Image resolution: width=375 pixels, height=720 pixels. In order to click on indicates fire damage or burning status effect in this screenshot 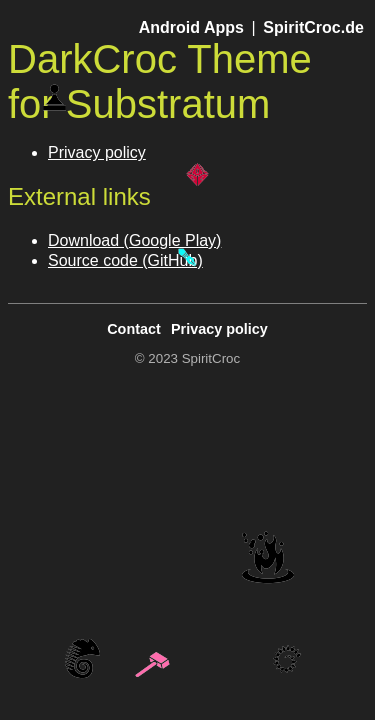, I will do `click(268, 557)`.